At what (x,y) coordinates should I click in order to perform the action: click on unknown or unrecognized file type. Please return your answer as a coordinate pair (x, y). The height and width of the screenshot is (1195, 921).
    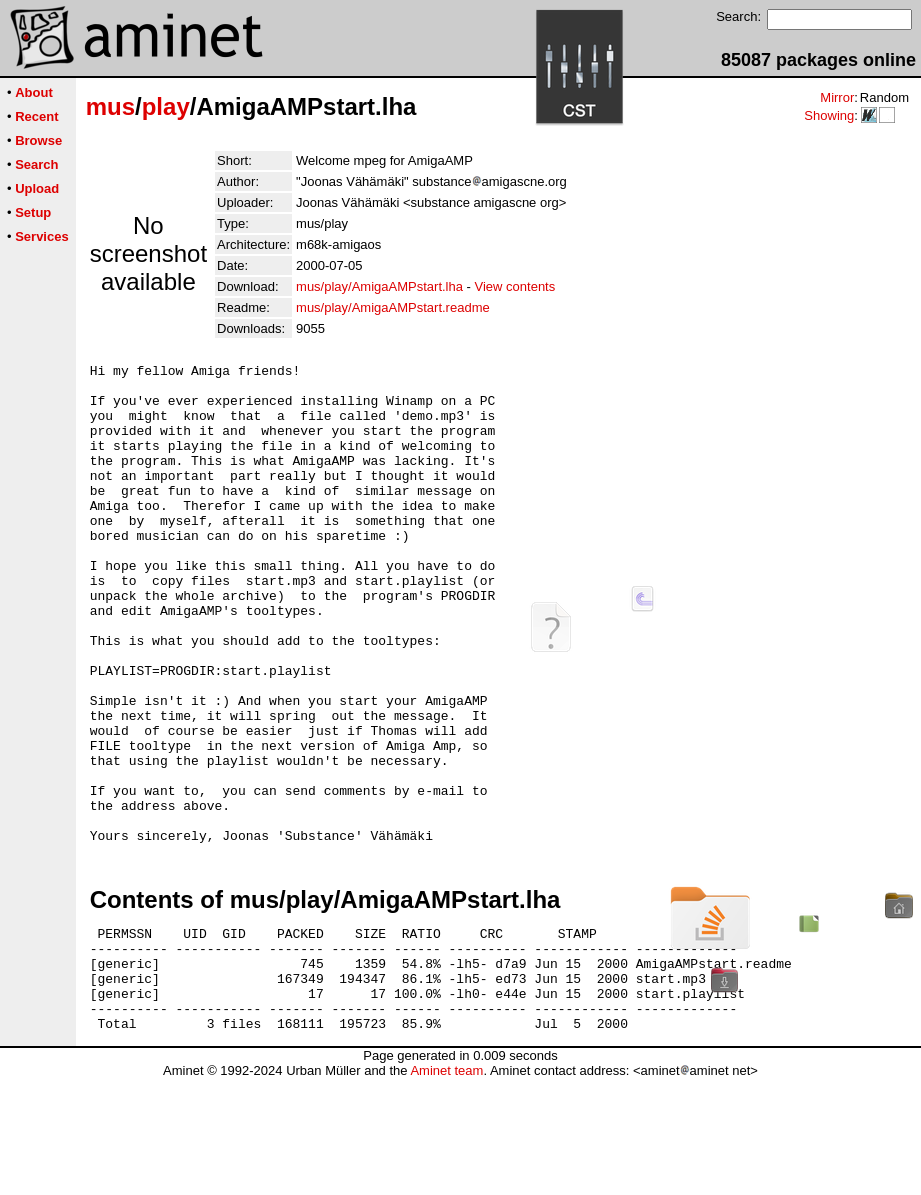
    Looking at the image, I should click on (551, 627).